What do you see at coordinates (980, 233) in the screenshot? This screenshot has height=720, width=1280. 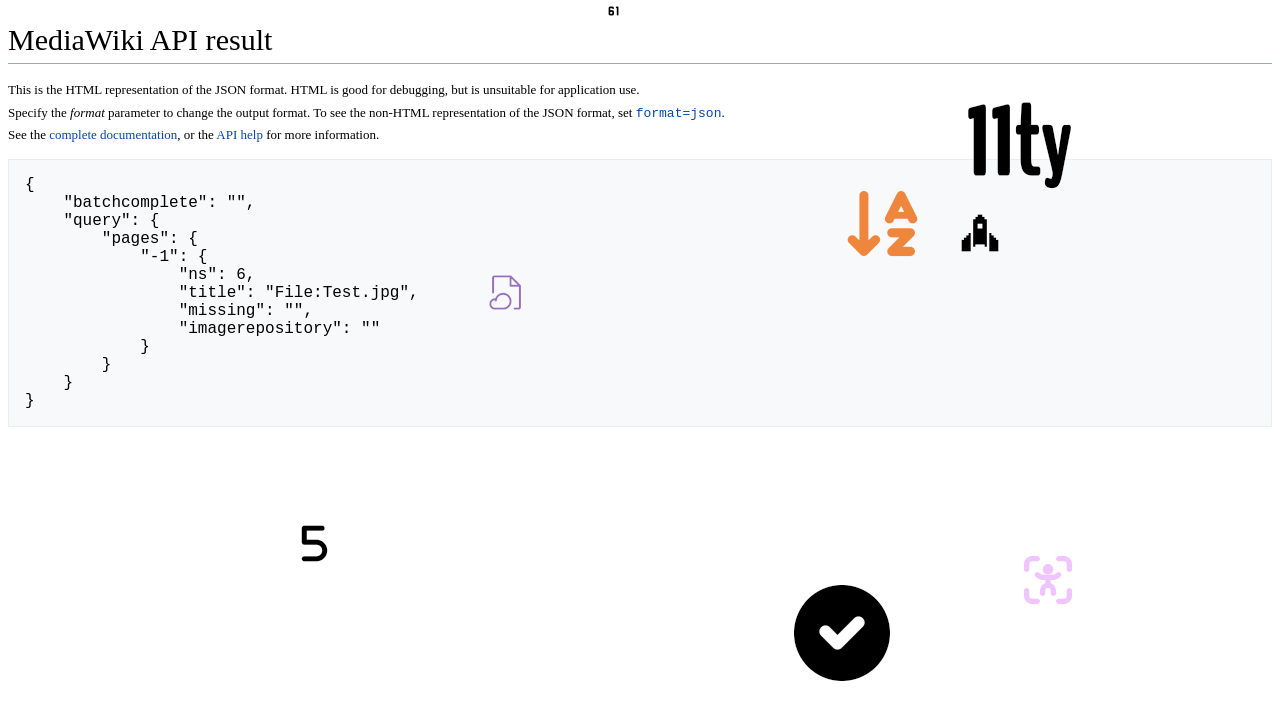 I see `space awesome brand logo` at bounding box center [980, 233].